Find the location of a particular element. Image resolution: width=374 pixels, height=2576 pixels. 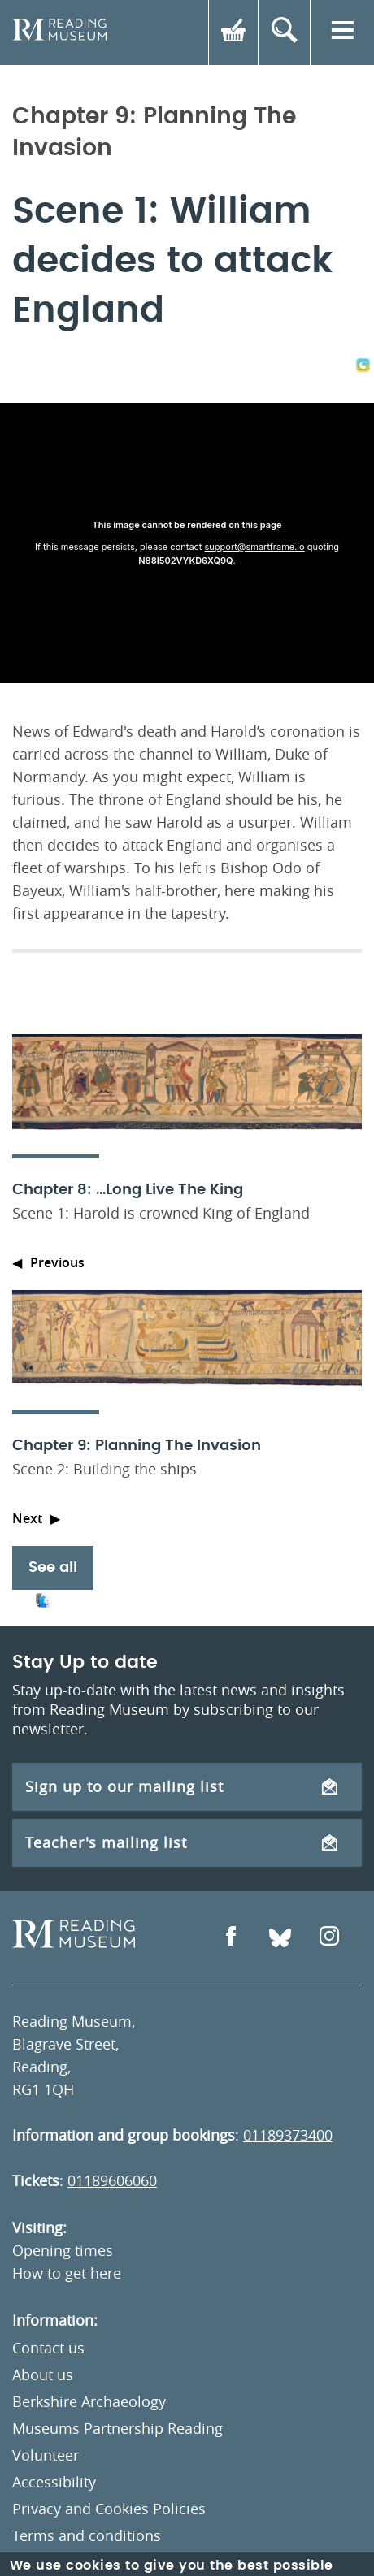

open the plasma desktop environment app is located at coordinates (363, 365).